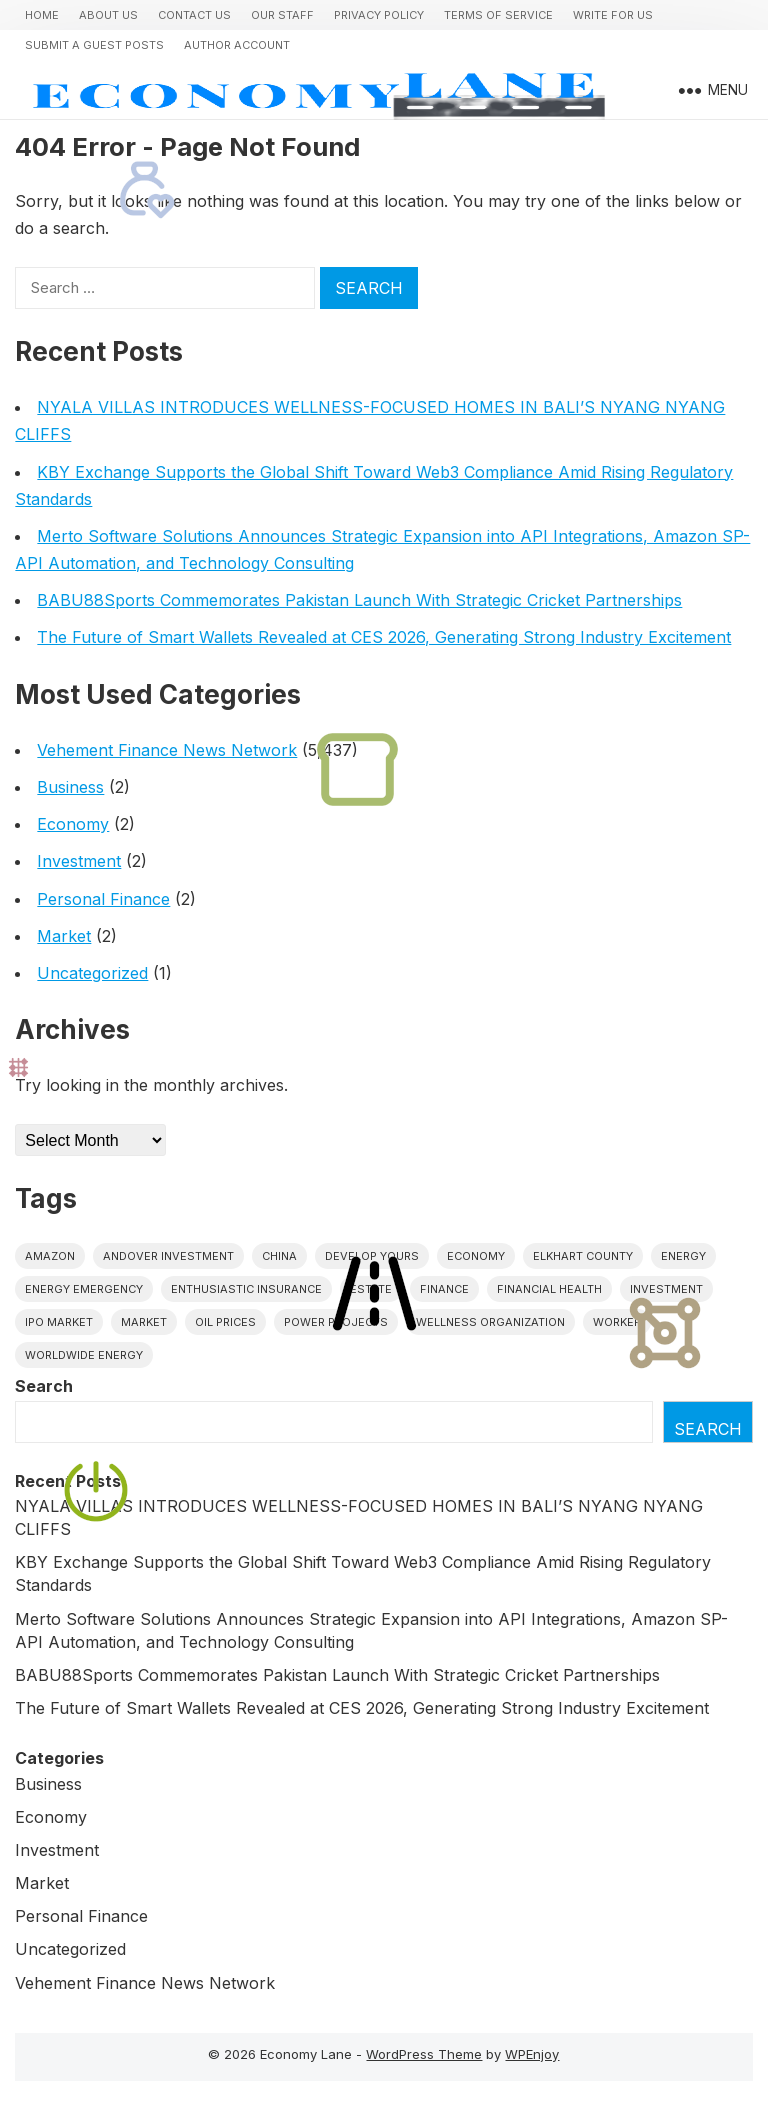 This screenshot has height=2101, width=768. Describe the element at coordinates (374, 1293) in the screenshot. I see `view directions or navigation` at that location.